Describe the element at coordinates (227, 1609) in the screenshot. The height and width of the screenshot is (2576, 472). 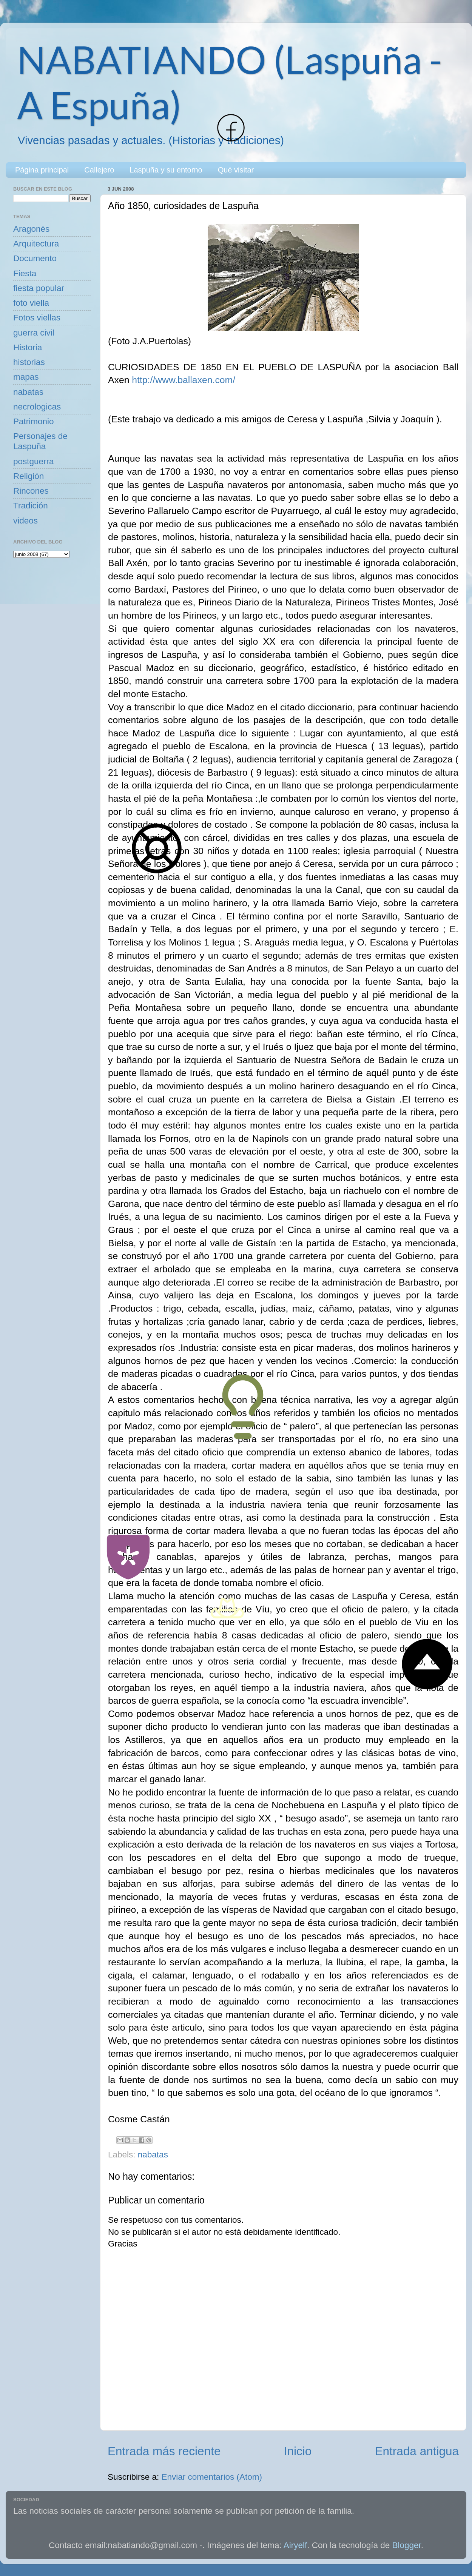
I see `select cowboy hat avatar or profile accessory` at that location.